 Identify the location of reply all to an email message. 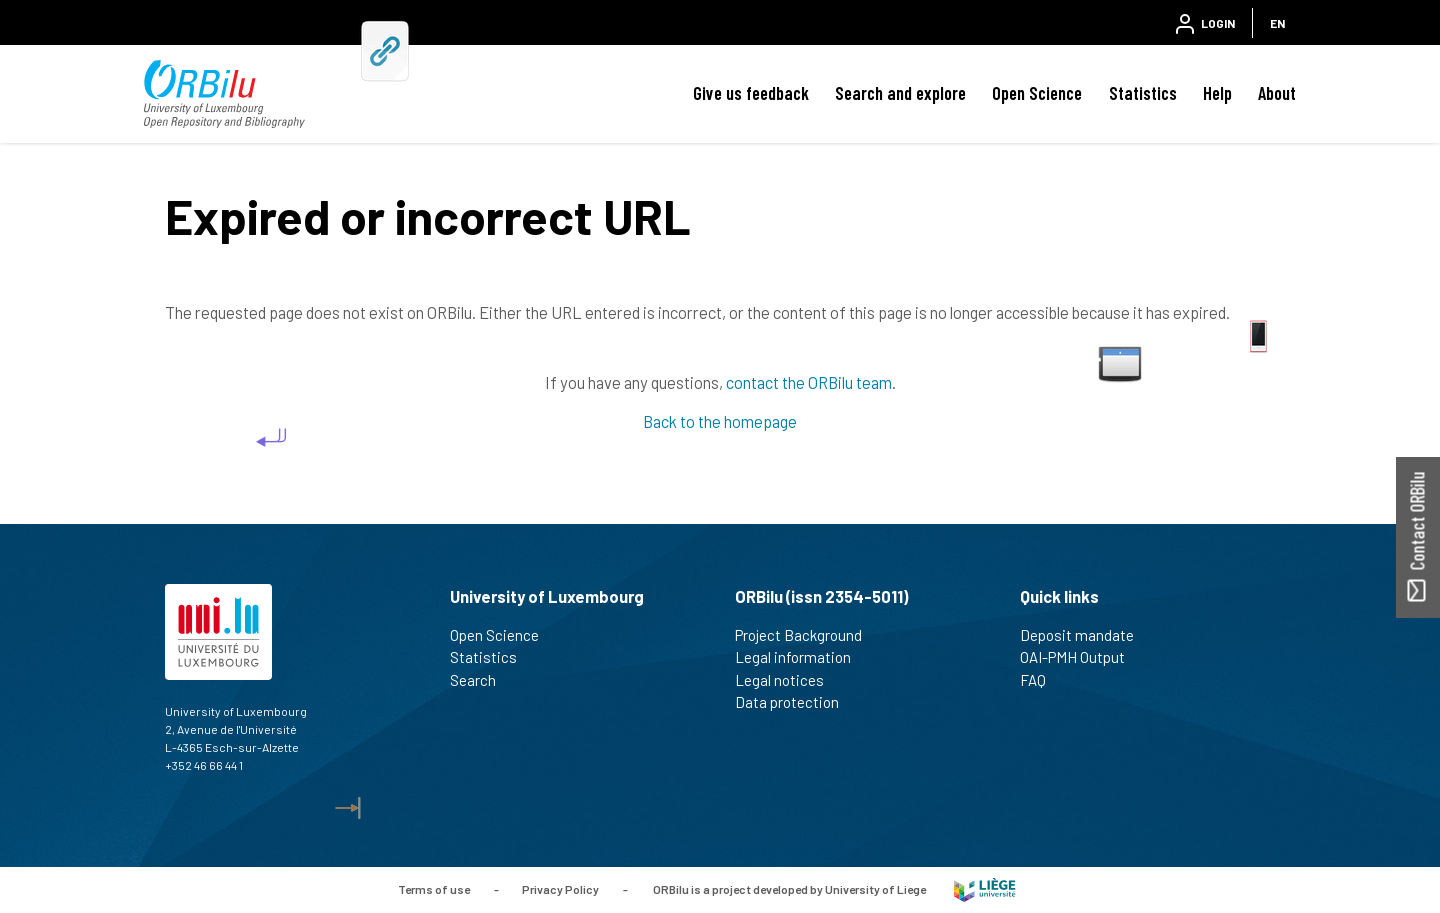
(270, 437).